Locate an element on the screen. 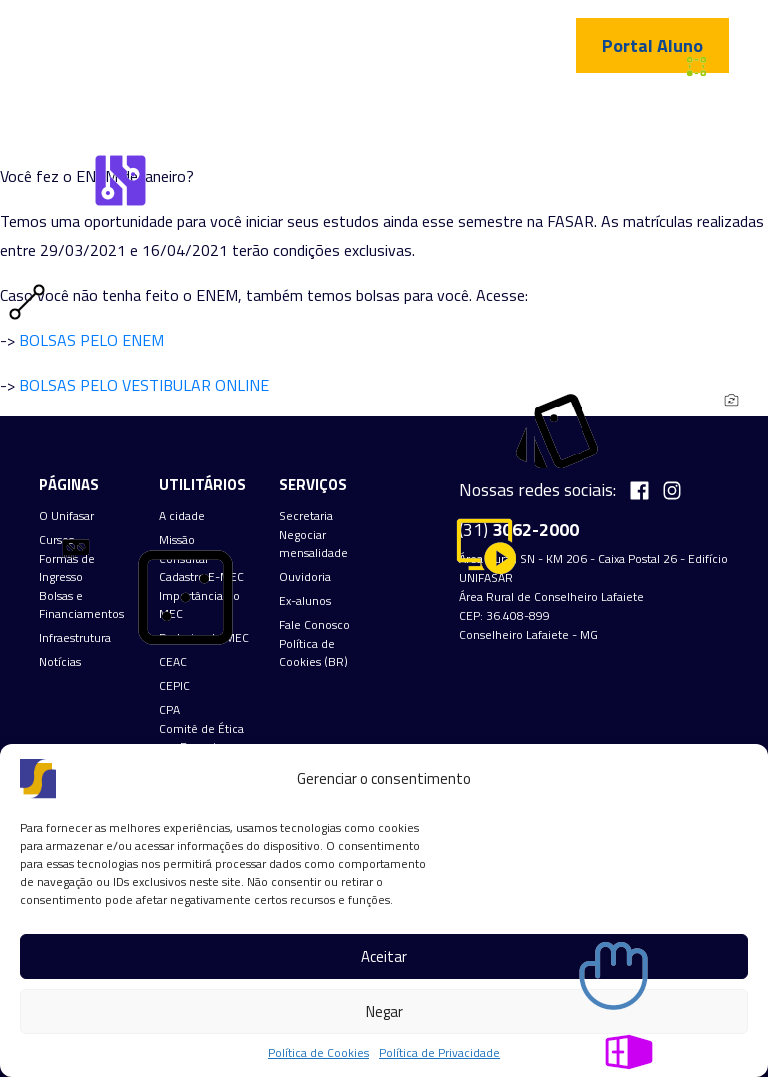  switch between front and rear camera is located at coordinates (731, 400).